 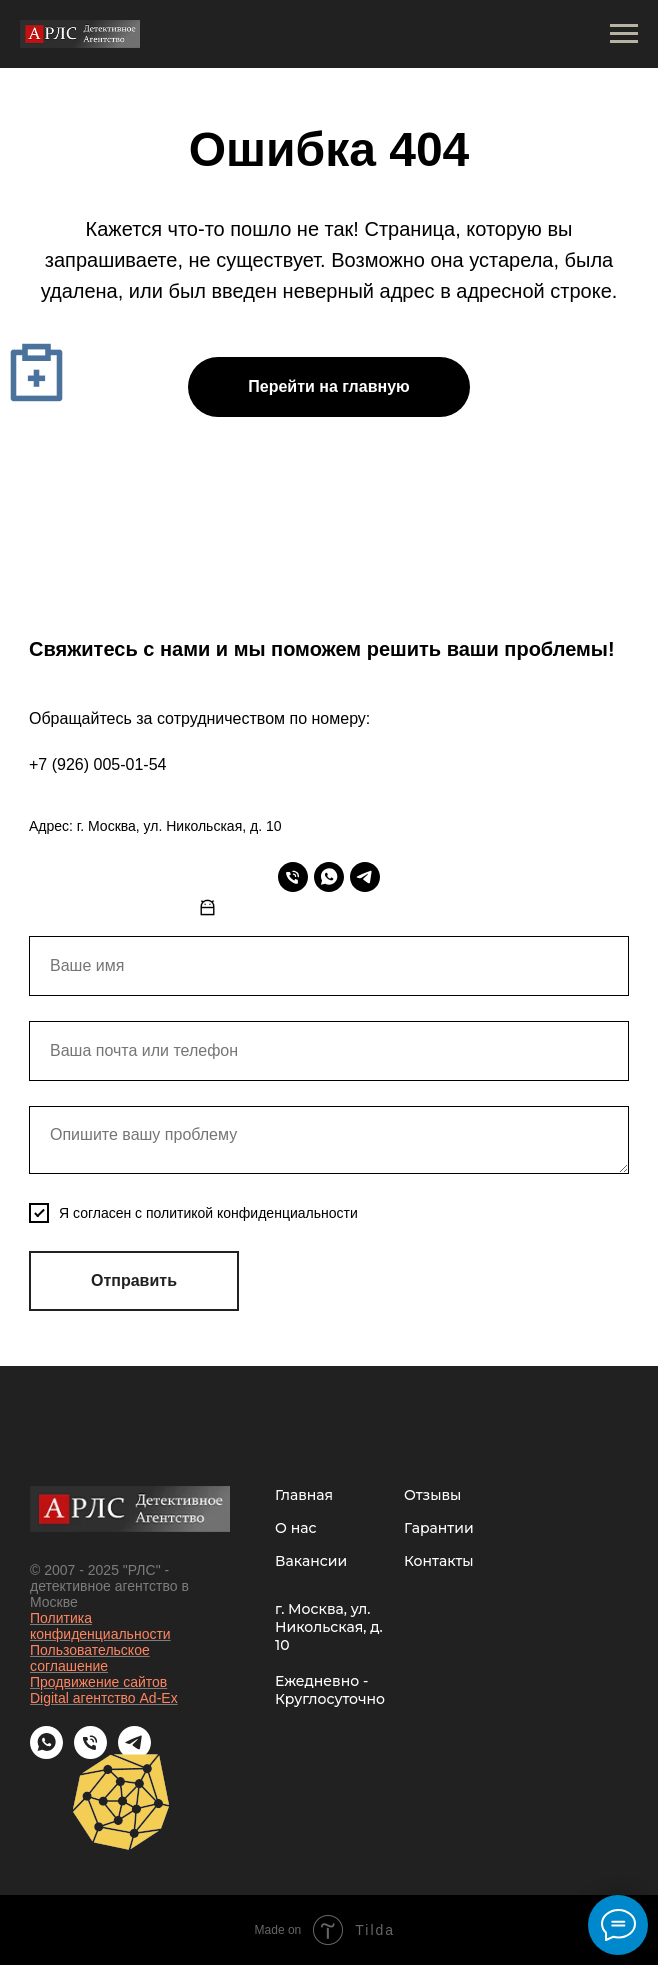 I want to click on android operating system logo, so click(x=207, y=907).